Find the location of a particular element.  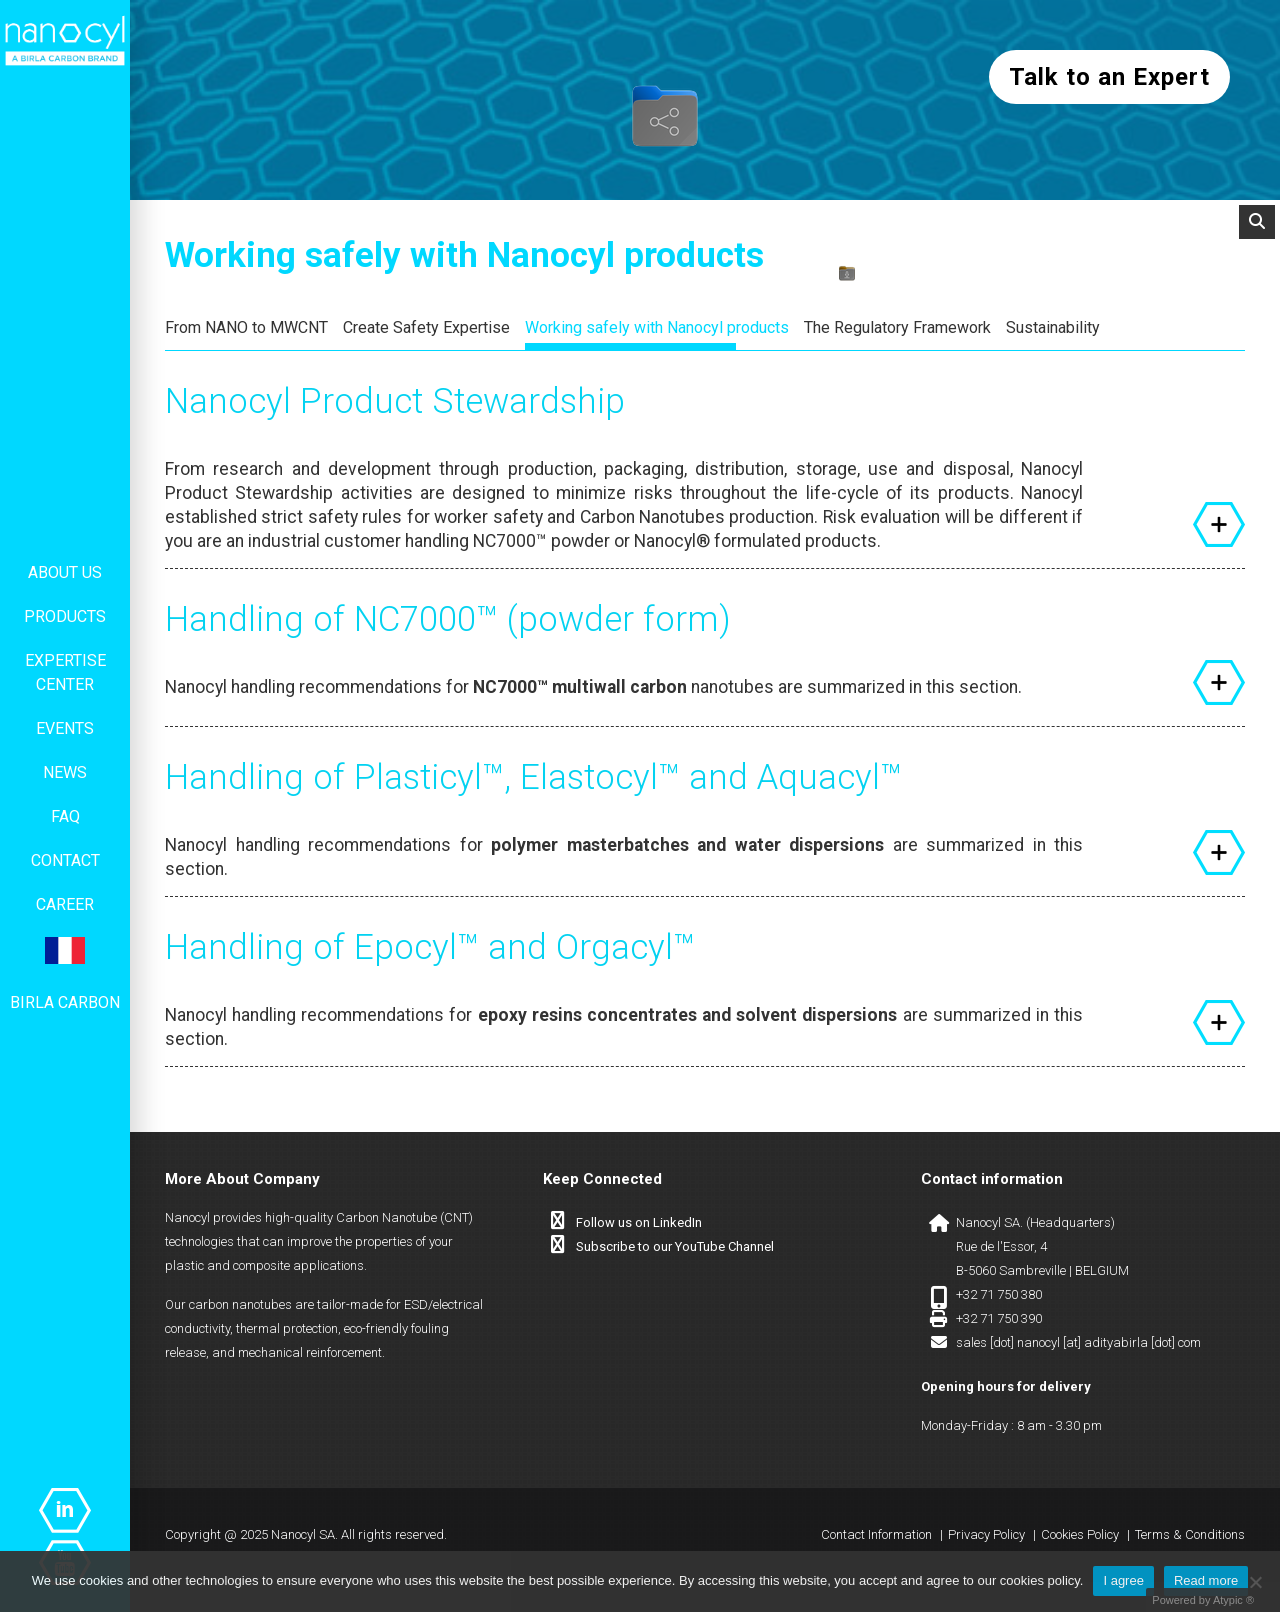

access your downloads folder is located at coordinates (847, 273).